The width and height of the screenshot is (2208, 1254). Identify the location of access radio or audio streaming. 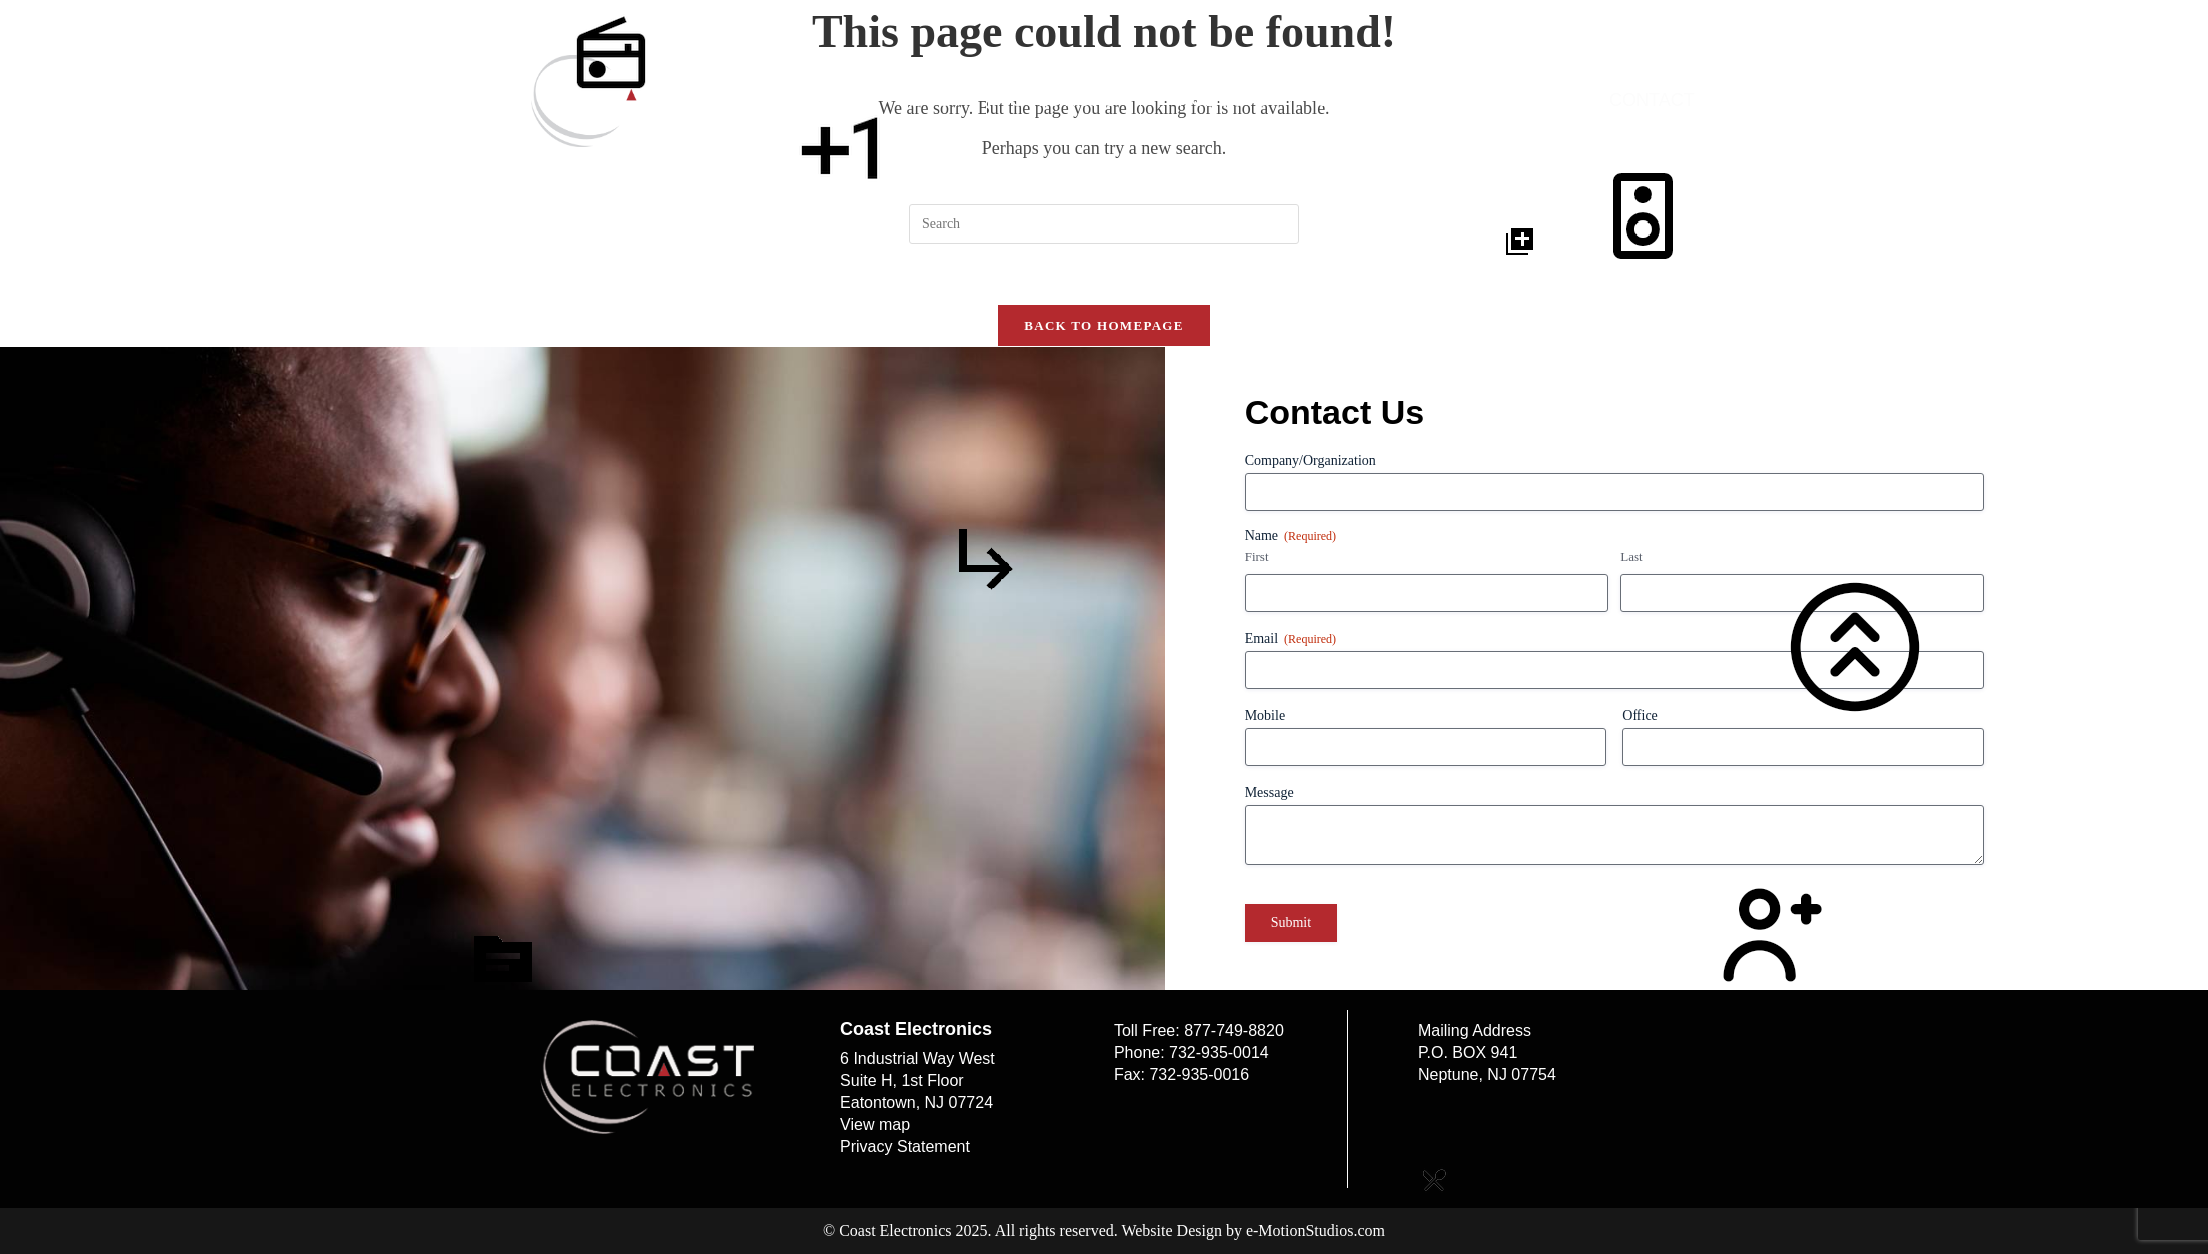
(611, 54).